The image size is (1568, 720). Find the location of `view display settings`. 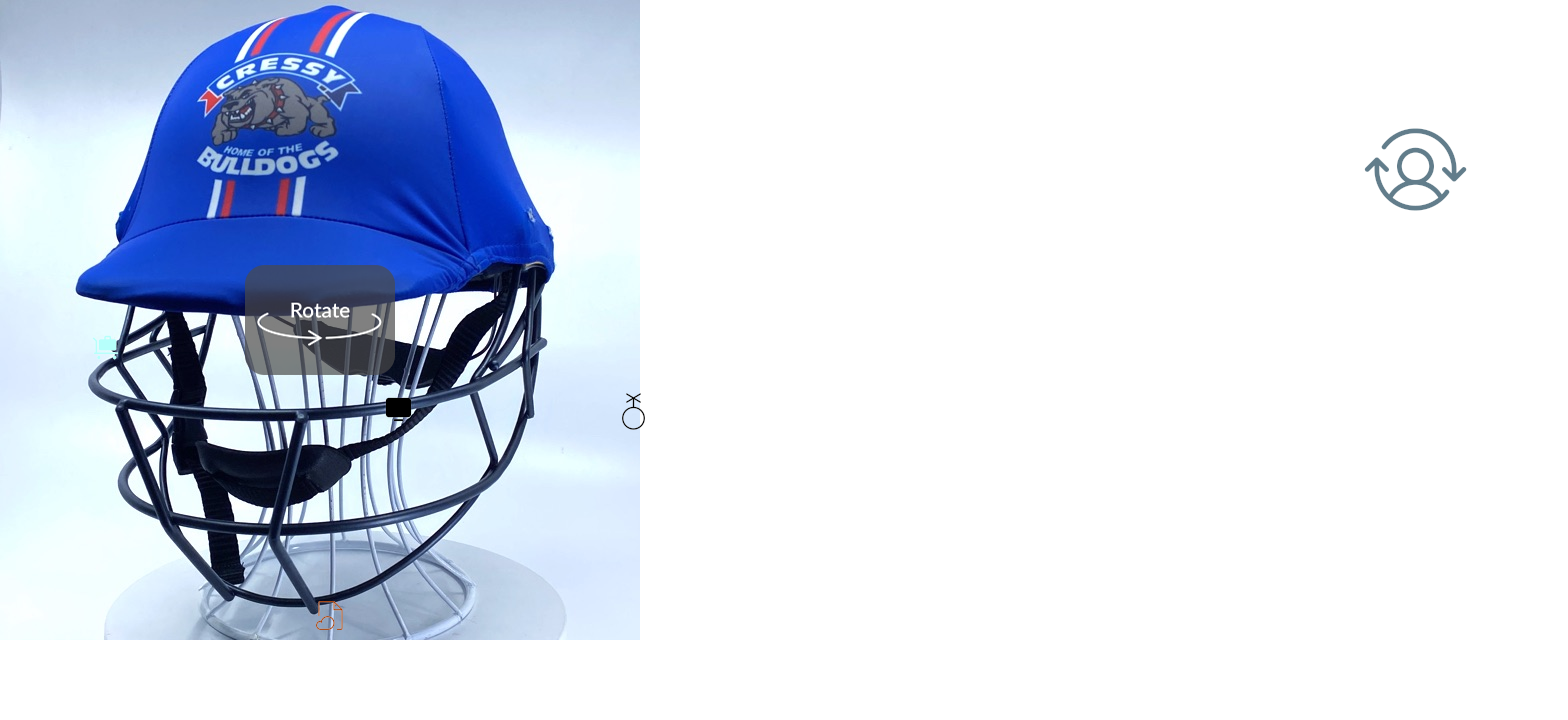

view display settings is located at coordinates (398, 408).